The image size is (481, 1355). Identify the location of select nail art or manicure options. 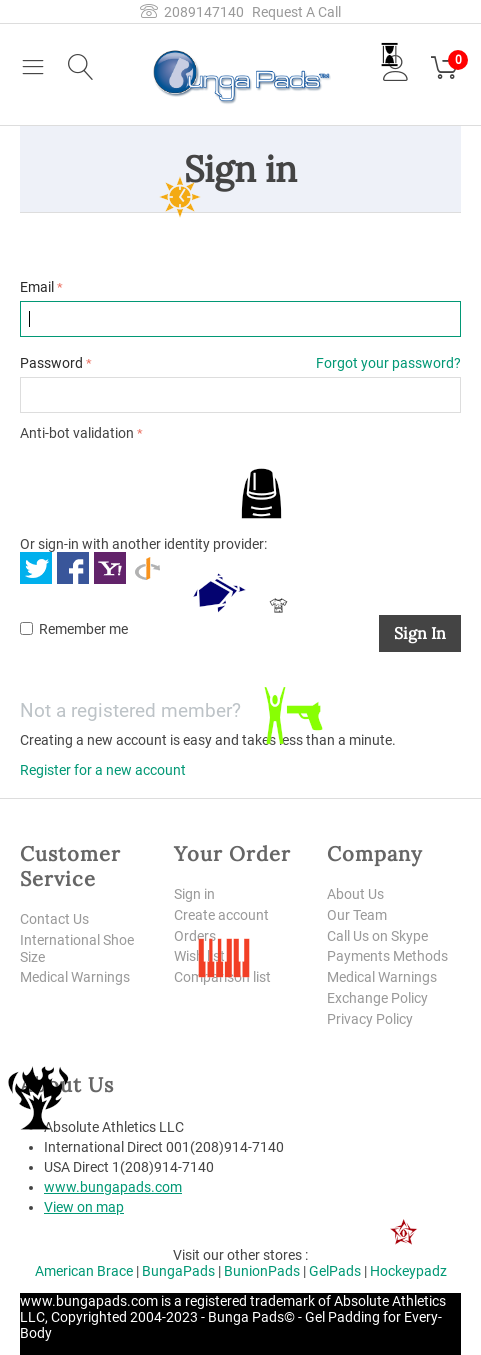
(261, 493).